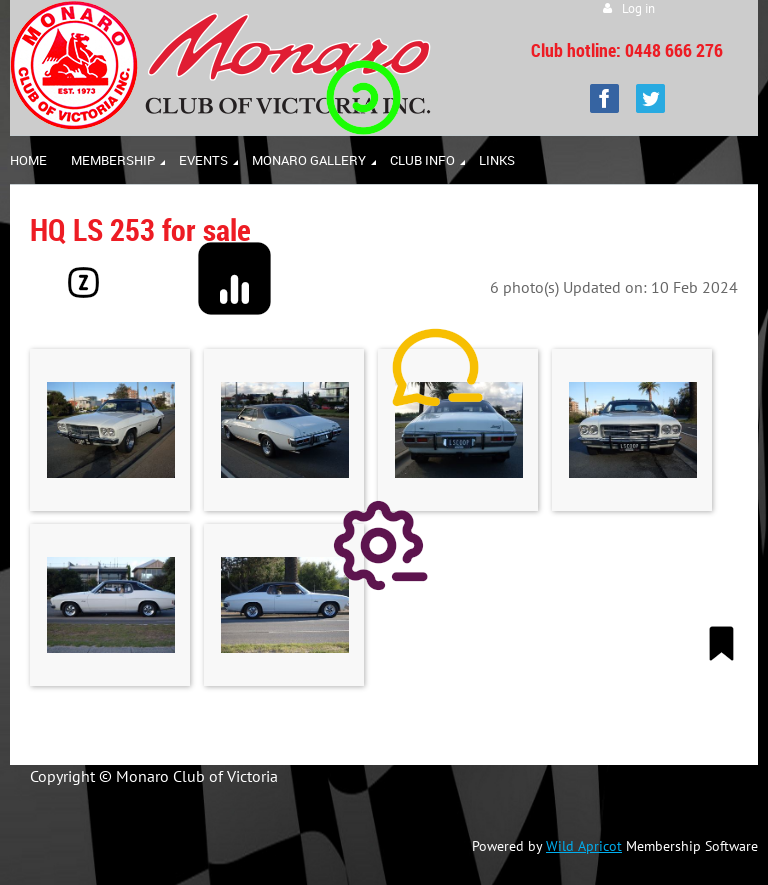 Image resolution: width=768 pixels, height=885 pixels. What do you see at coordinates (721, 643) in the screenshot?
I see `indicates a saved or bookmarked item` at bounding box center [721, 643].